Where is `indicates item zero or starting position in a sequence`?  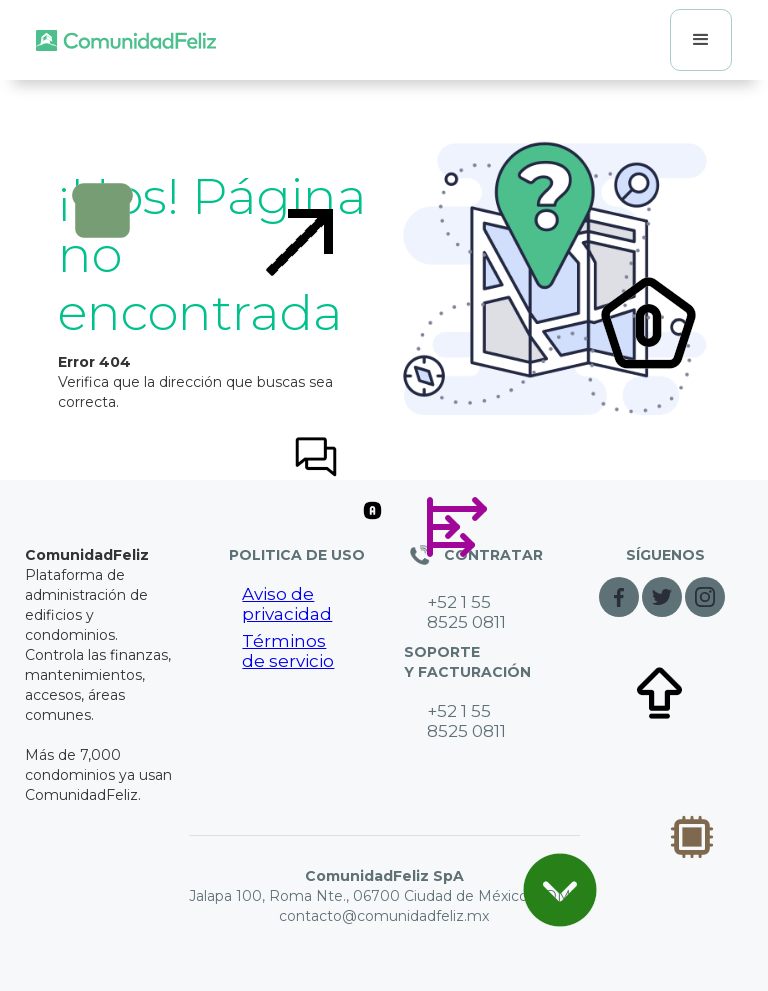
indicates item zero or starting position in a sequence is located at coordinates (648, 325).